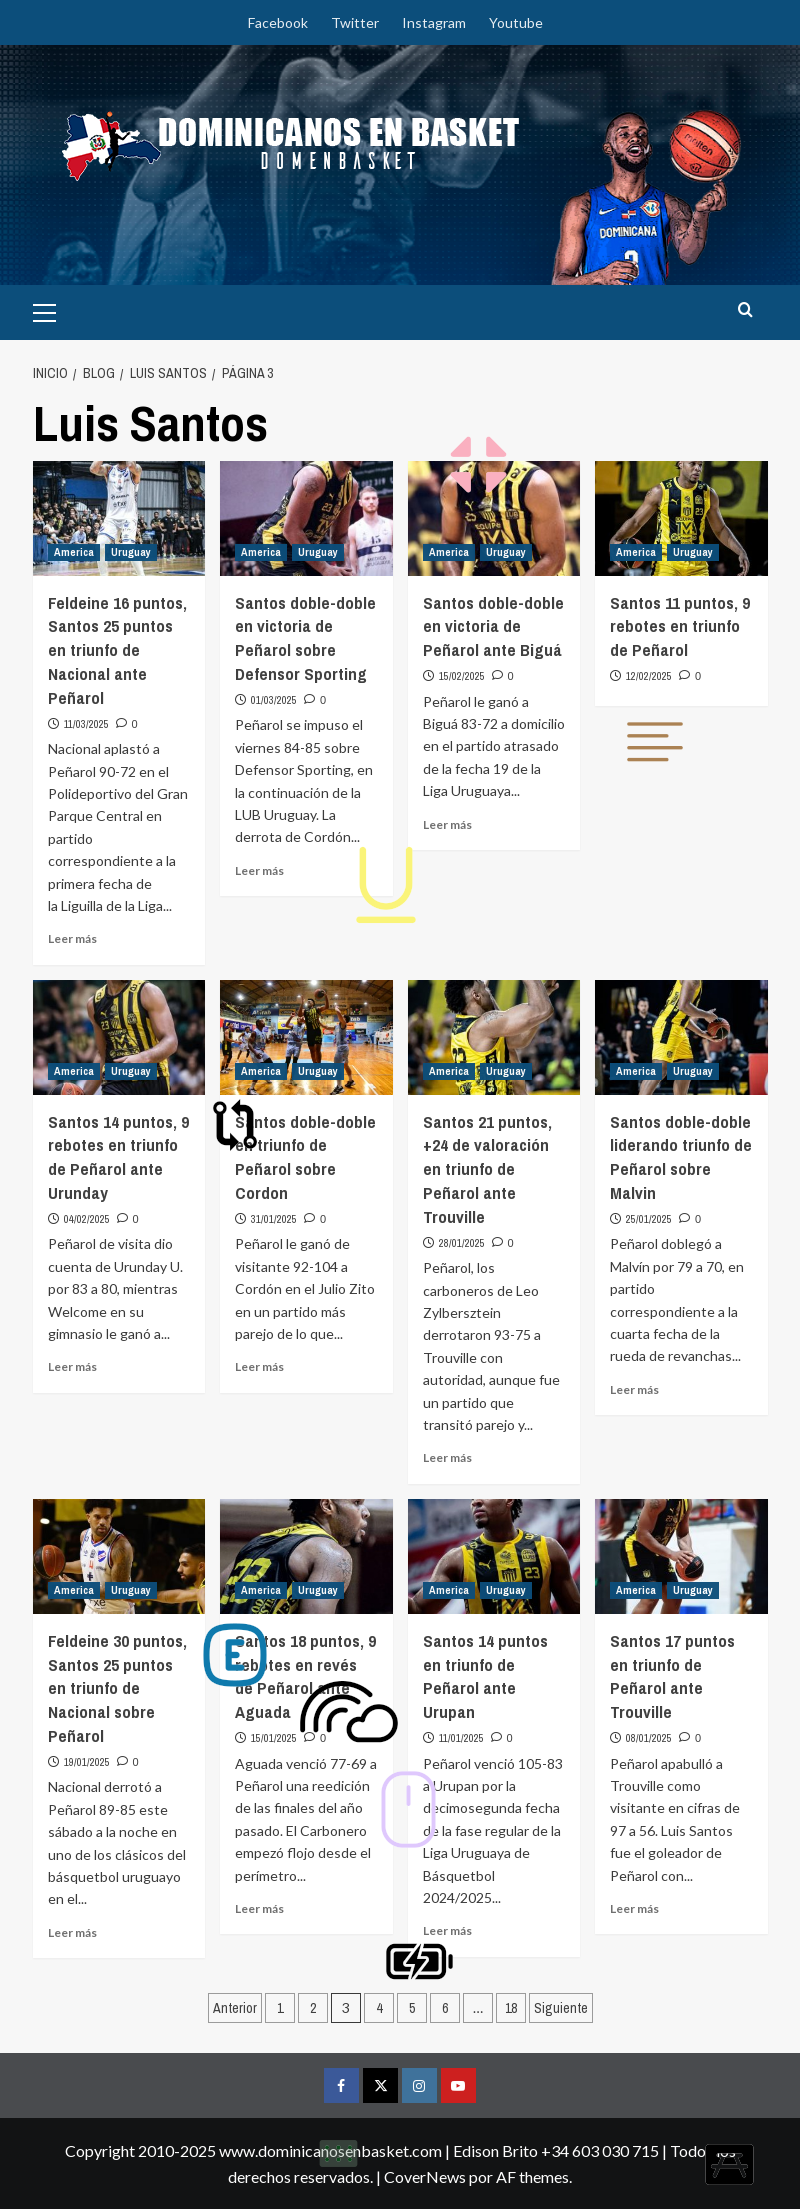  What do you see at coordinates (729, 2164) in the screenshot?
I see `indicates a picnic area or rest stop` at bounding box center [729, 2164].